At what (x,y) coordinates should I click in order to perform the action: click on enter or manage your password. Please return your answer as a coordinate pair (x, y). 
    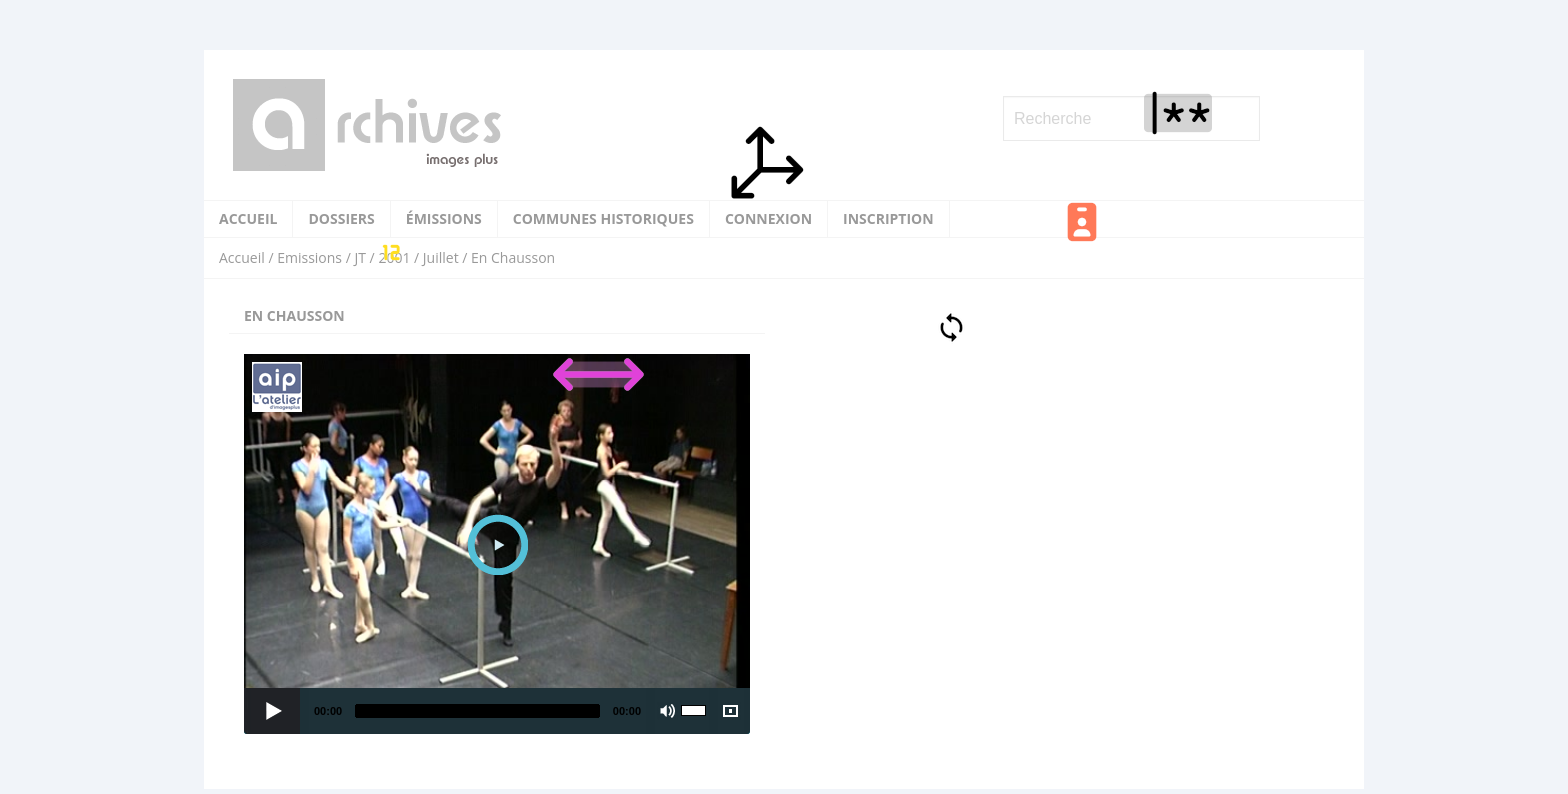
    Looking at the image, I should click on (1178, 113).